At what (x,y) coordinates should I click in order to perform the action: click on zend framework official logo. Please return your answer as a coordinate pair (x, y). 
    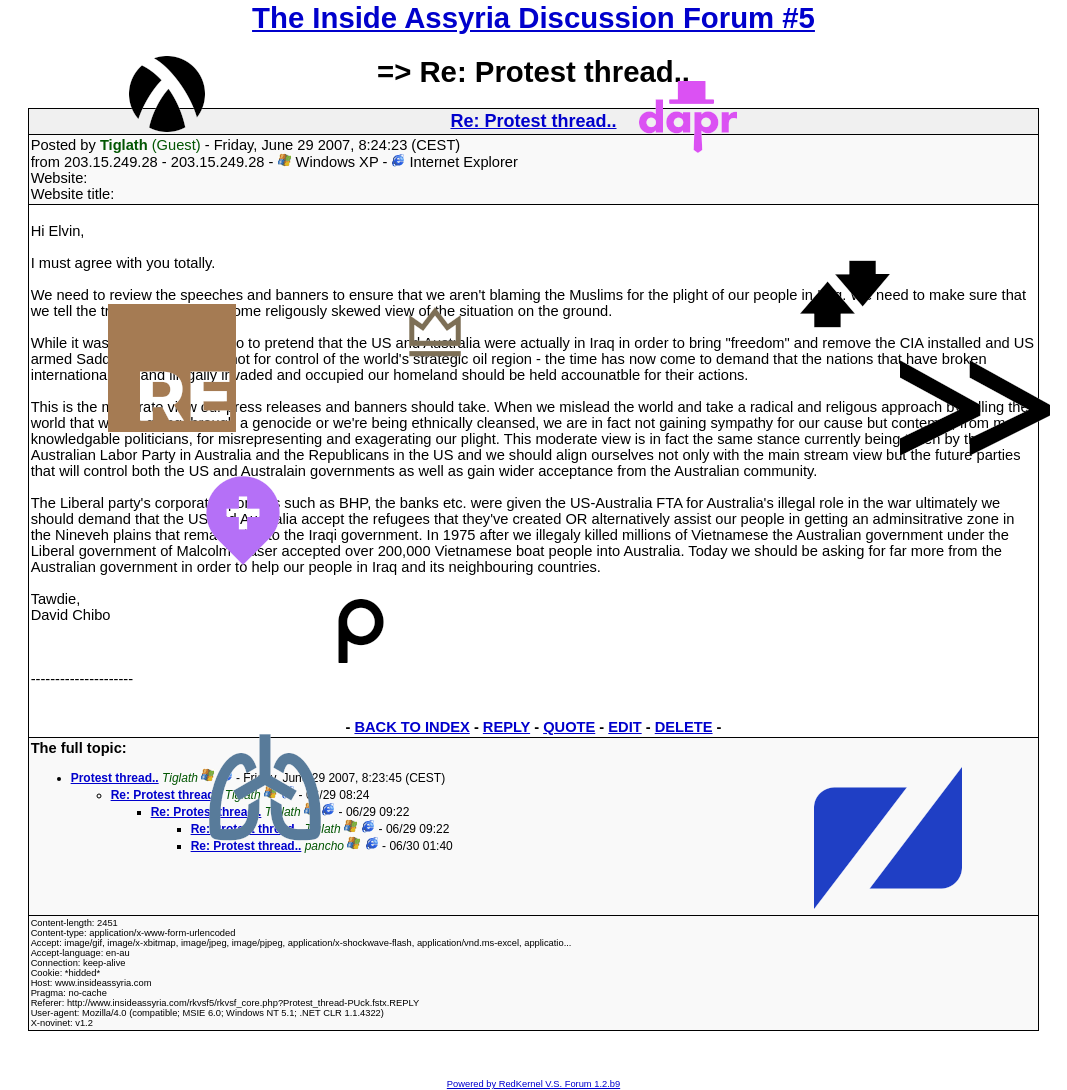
    Looking at the image, I should click on (888, 838).